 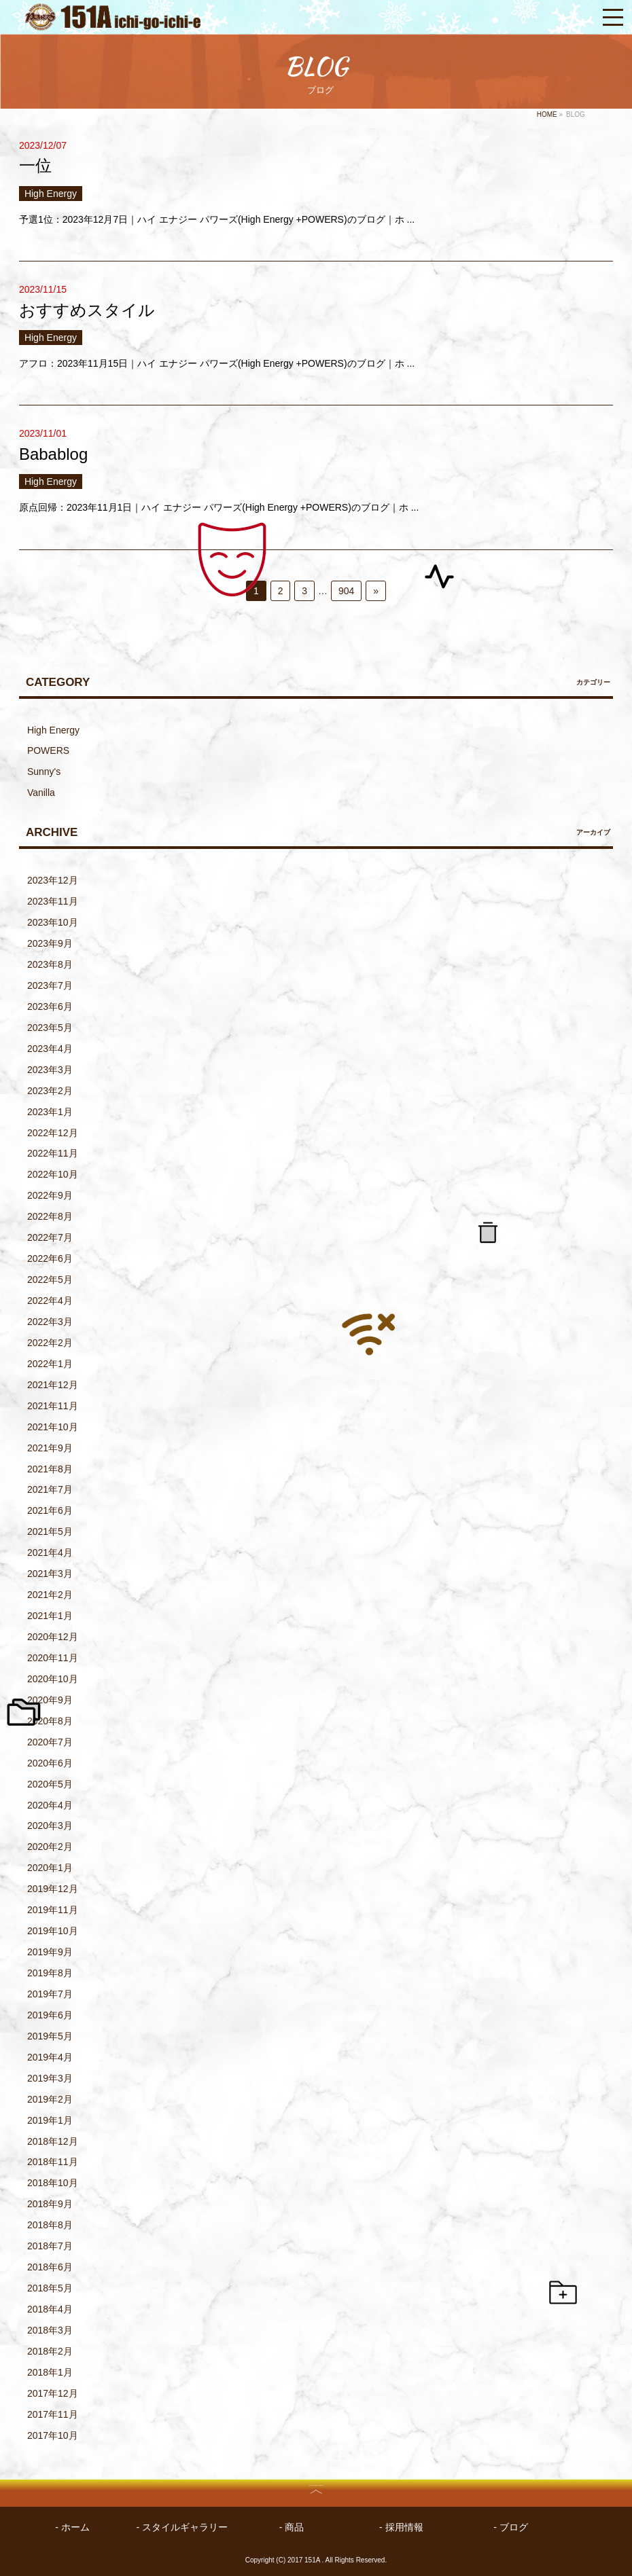 I want to click on view health or heart rate data, so click(x=439, y=577).